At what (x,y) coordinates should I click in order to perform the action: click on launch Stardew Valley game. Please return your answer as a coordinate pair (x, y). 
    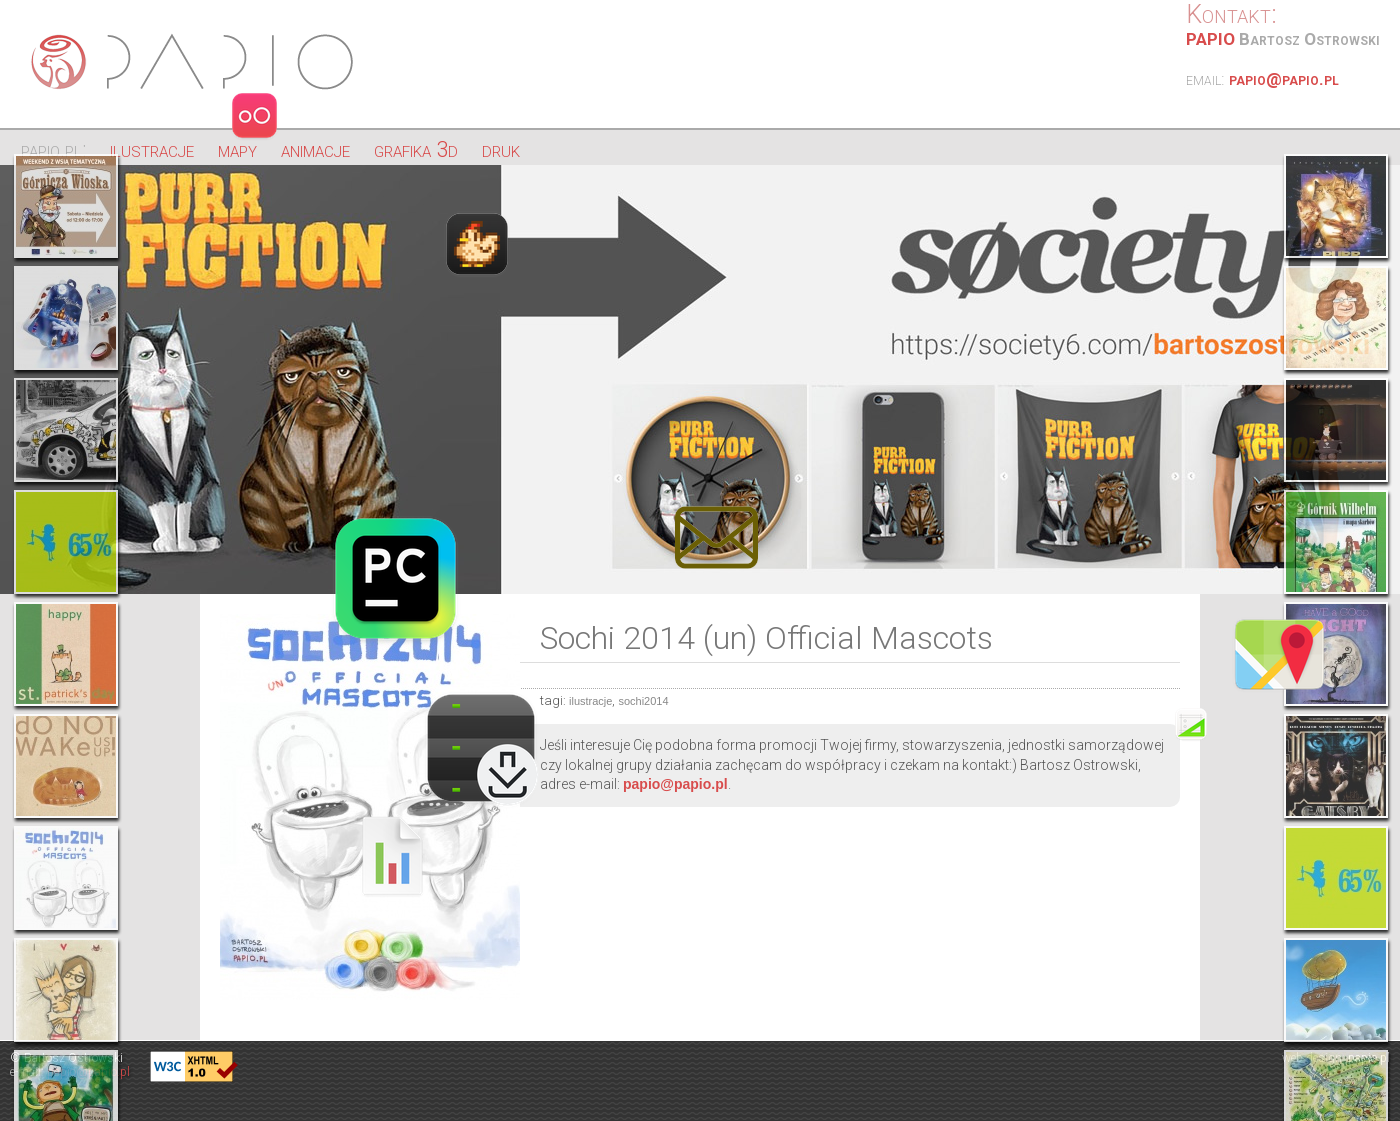
    Looking at the image, I should click on (477, 244).